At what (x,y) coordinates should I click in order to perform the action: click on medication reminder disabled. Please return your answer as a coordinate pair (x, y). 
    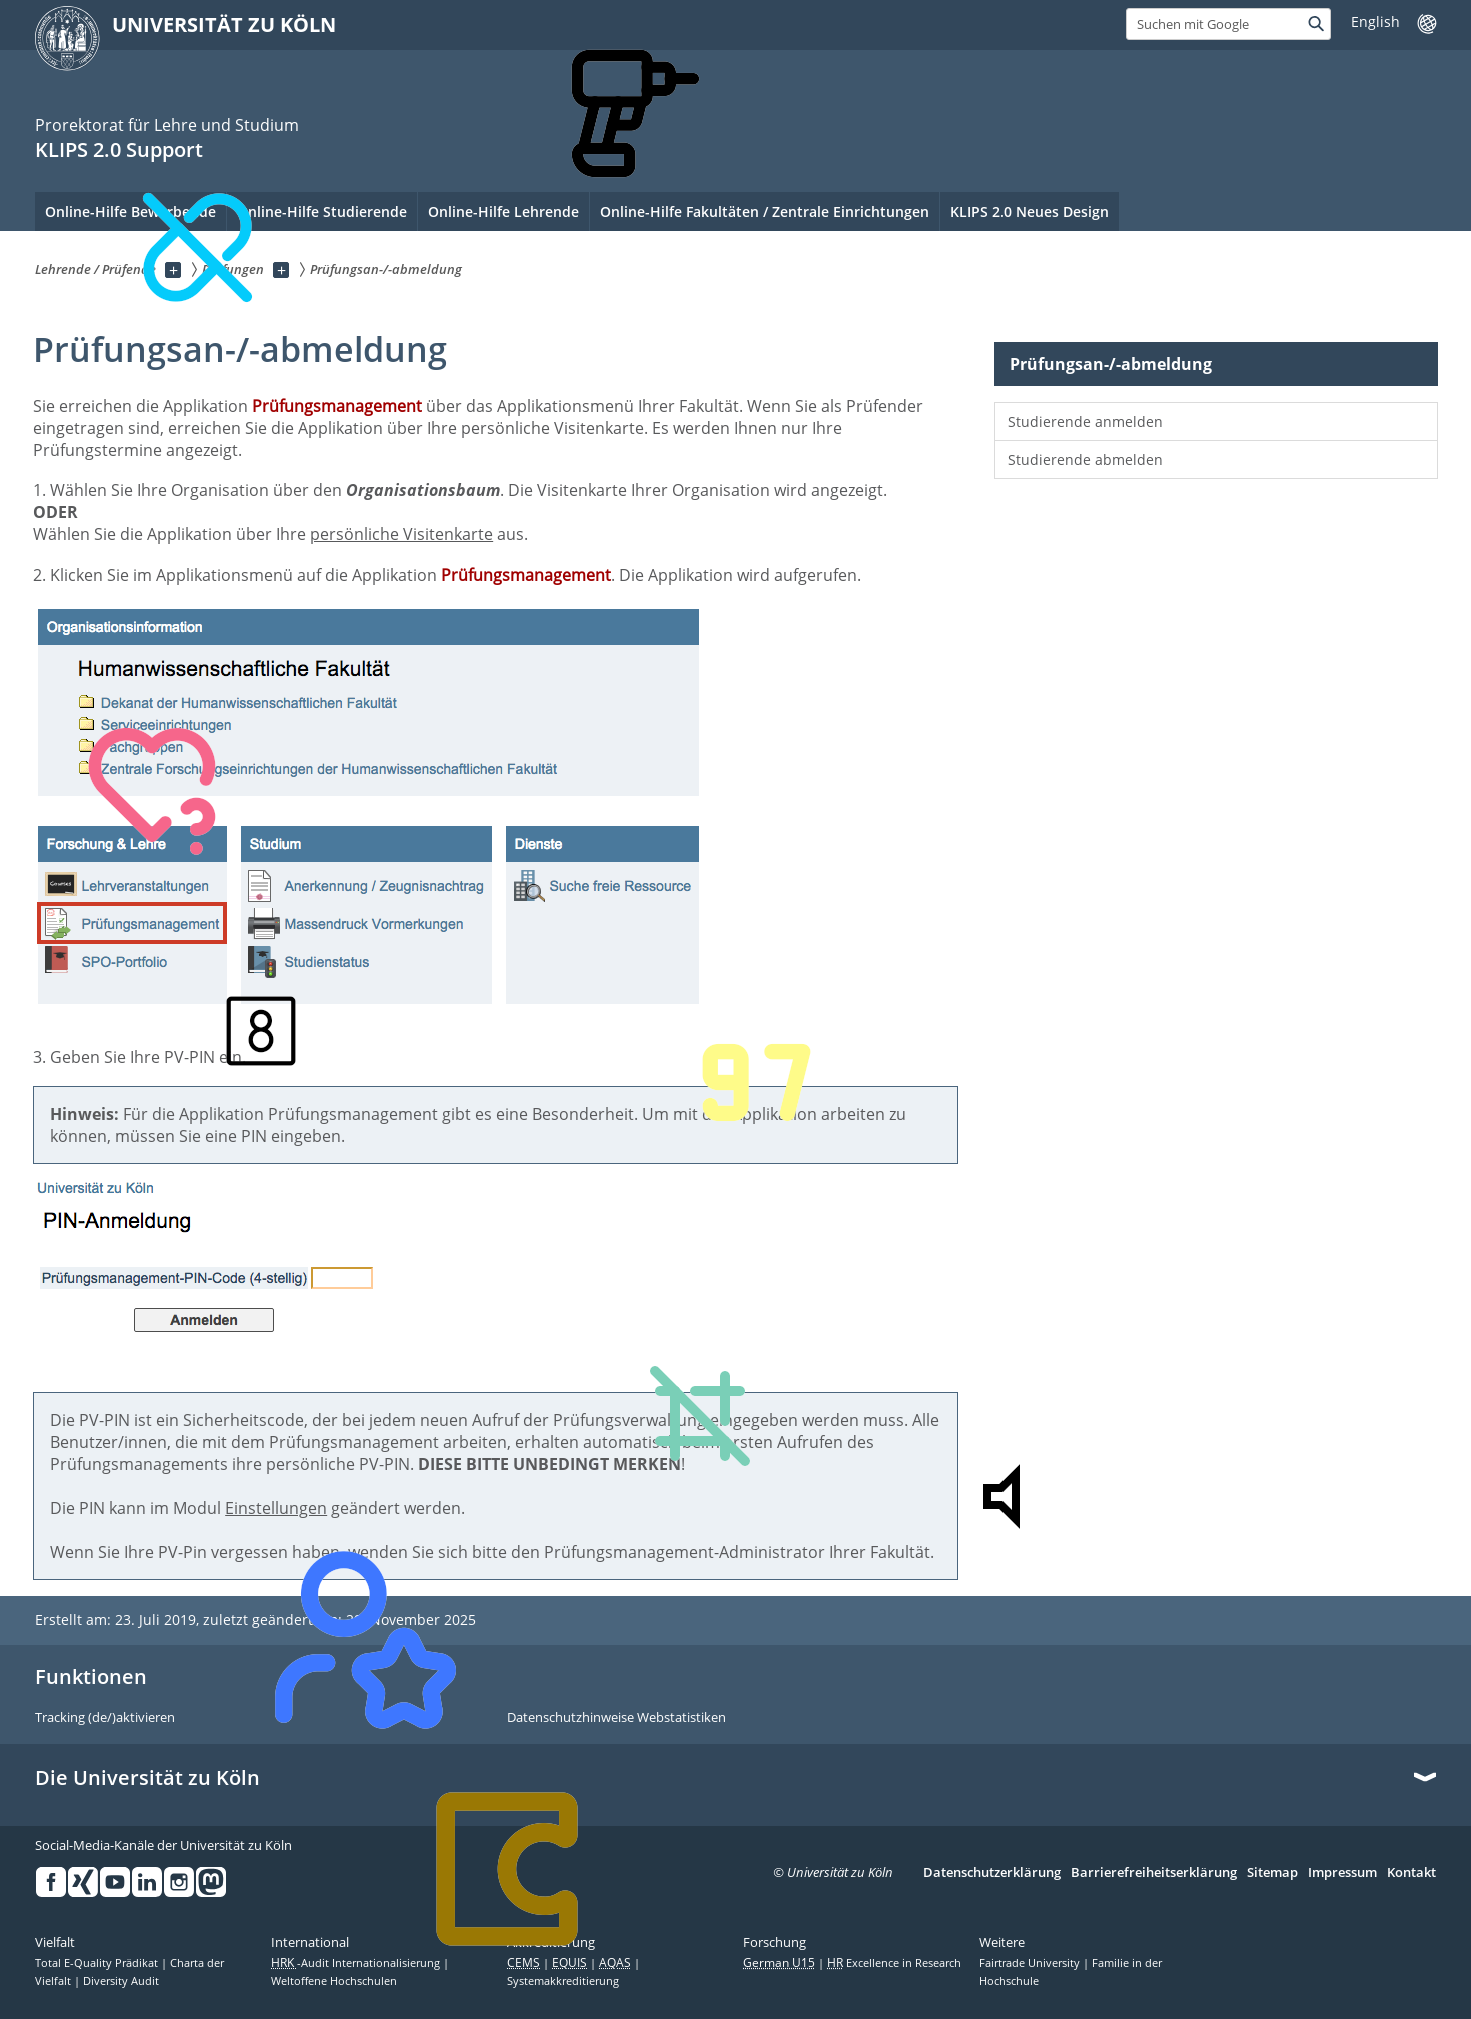
    Looking at the image, I should click on (197, 247).